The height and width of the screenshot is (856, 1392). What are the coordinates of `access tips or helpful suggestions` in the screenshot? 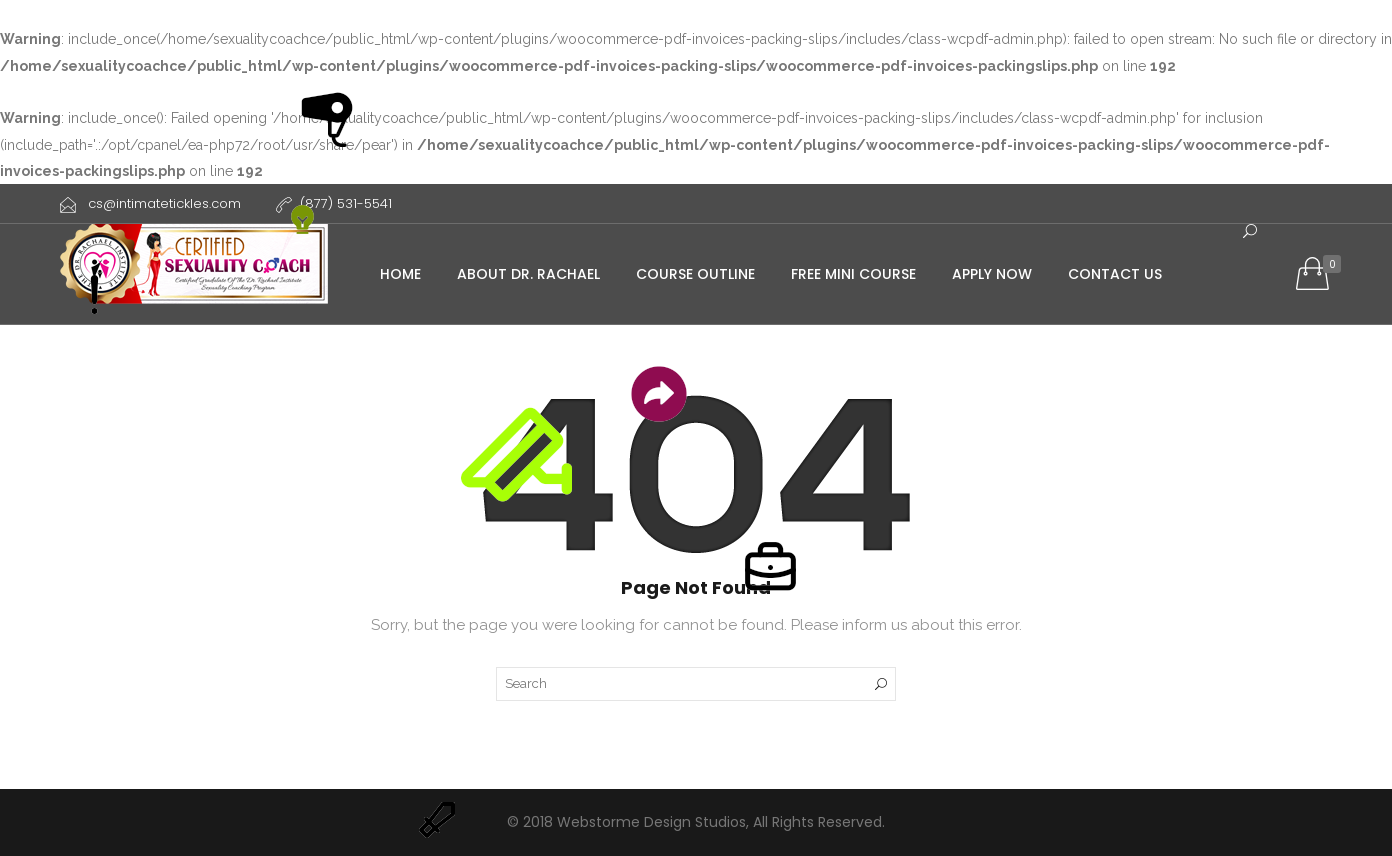 It's located at (302, 219).